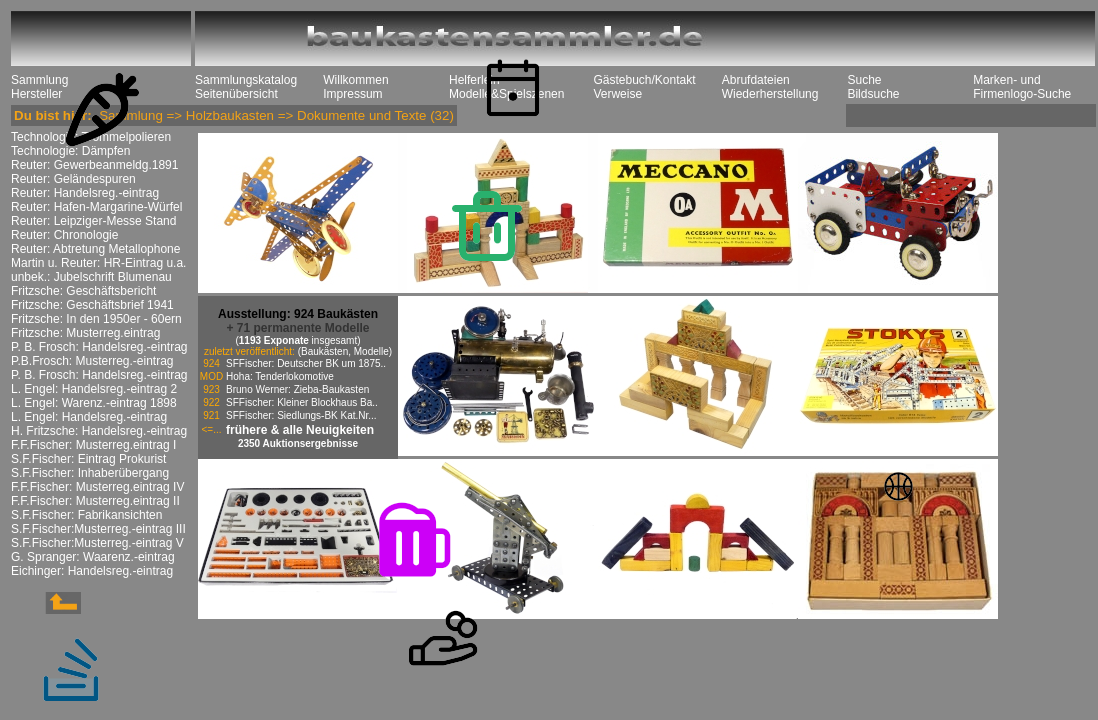  What do you see at coordinates (513, 90) in the screenshot?
I see `calendar event or reminder indicator` at bounding box center [513, 90].